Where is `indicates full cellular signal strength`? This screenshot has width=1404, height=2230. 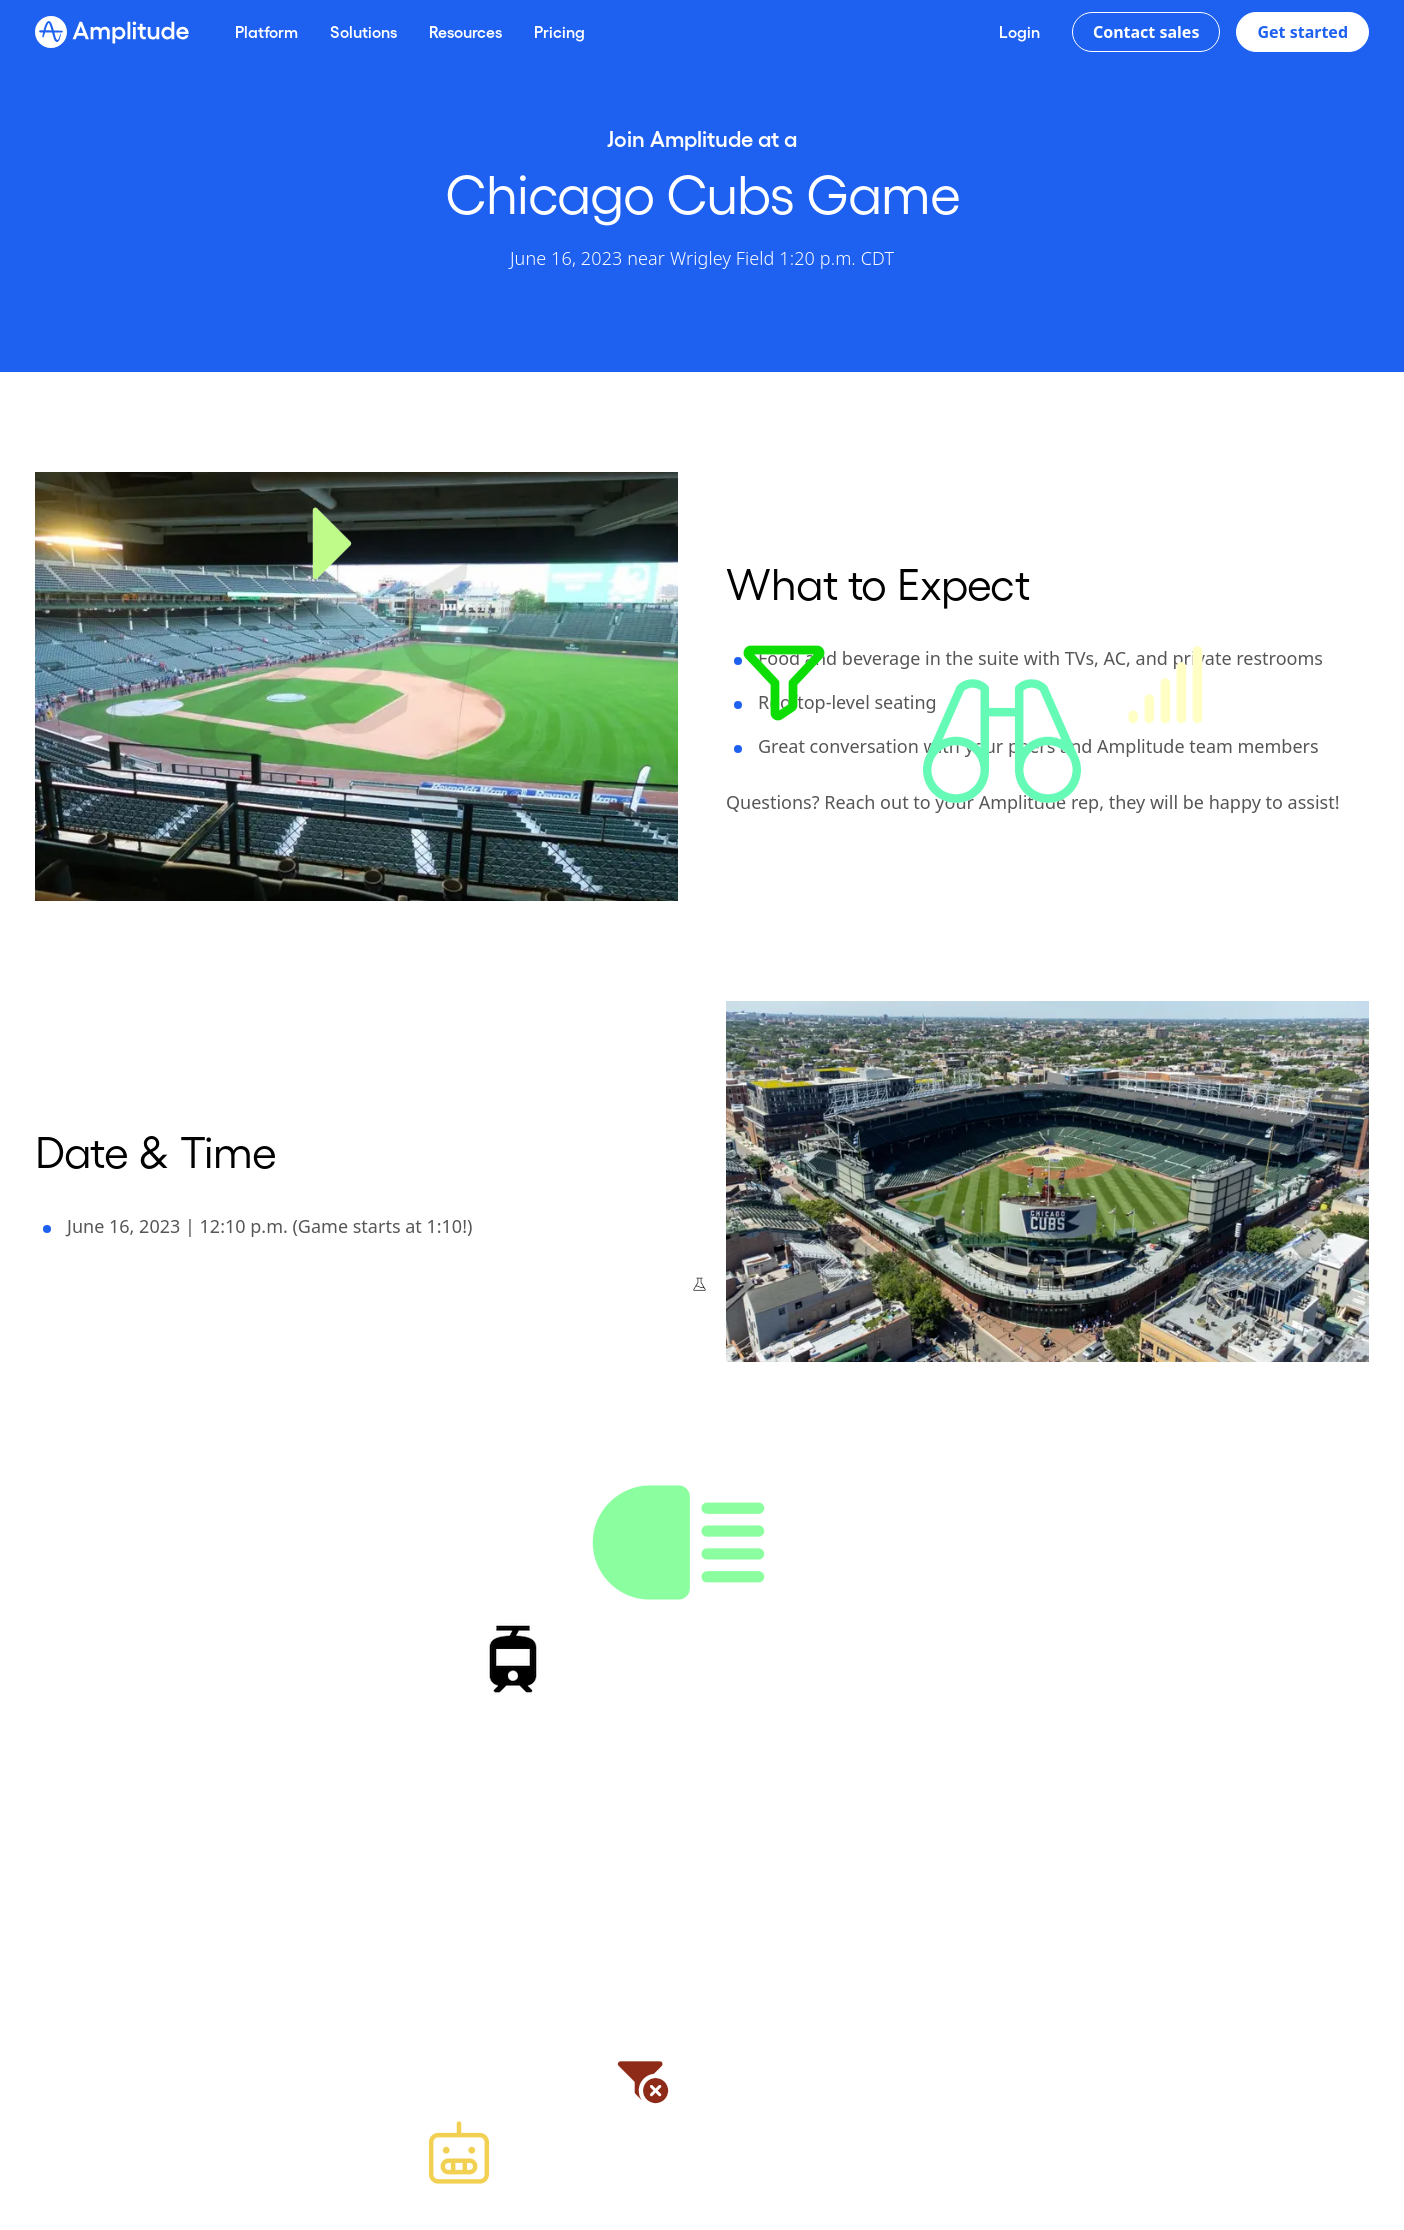
indicates full cellular signal strength is located at coordinates (1168, 689).